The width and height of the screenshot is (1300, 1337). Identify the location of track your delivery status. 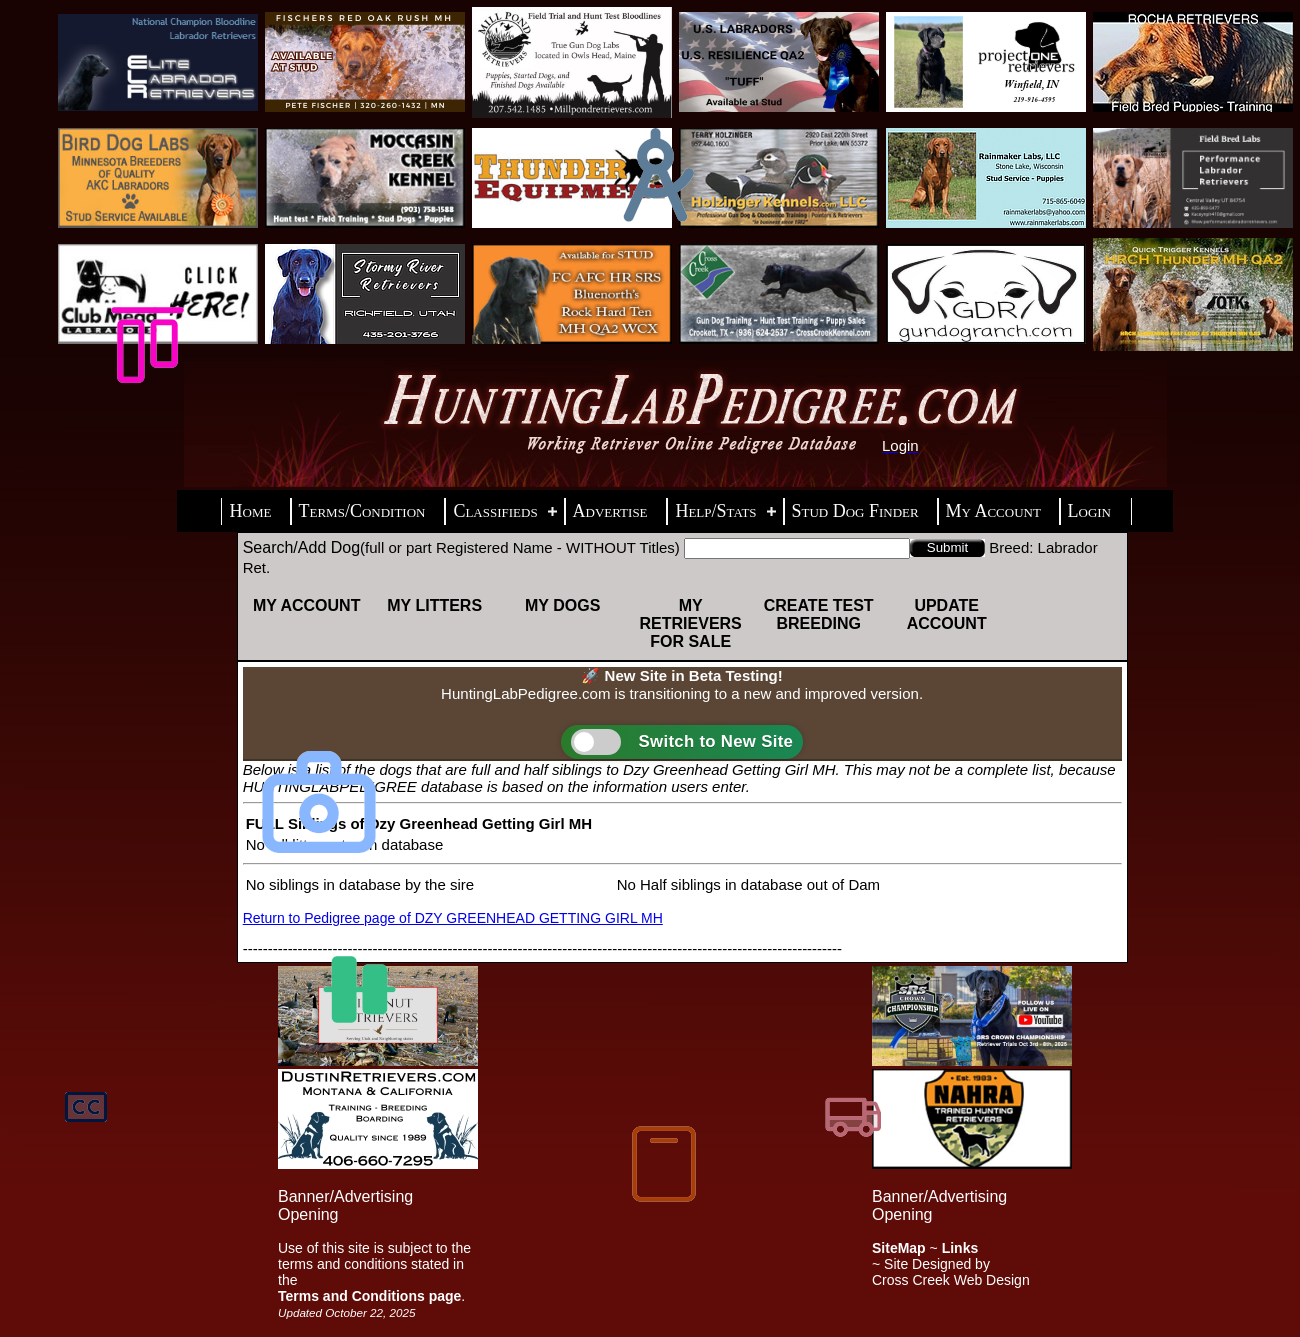
(851, 1114).